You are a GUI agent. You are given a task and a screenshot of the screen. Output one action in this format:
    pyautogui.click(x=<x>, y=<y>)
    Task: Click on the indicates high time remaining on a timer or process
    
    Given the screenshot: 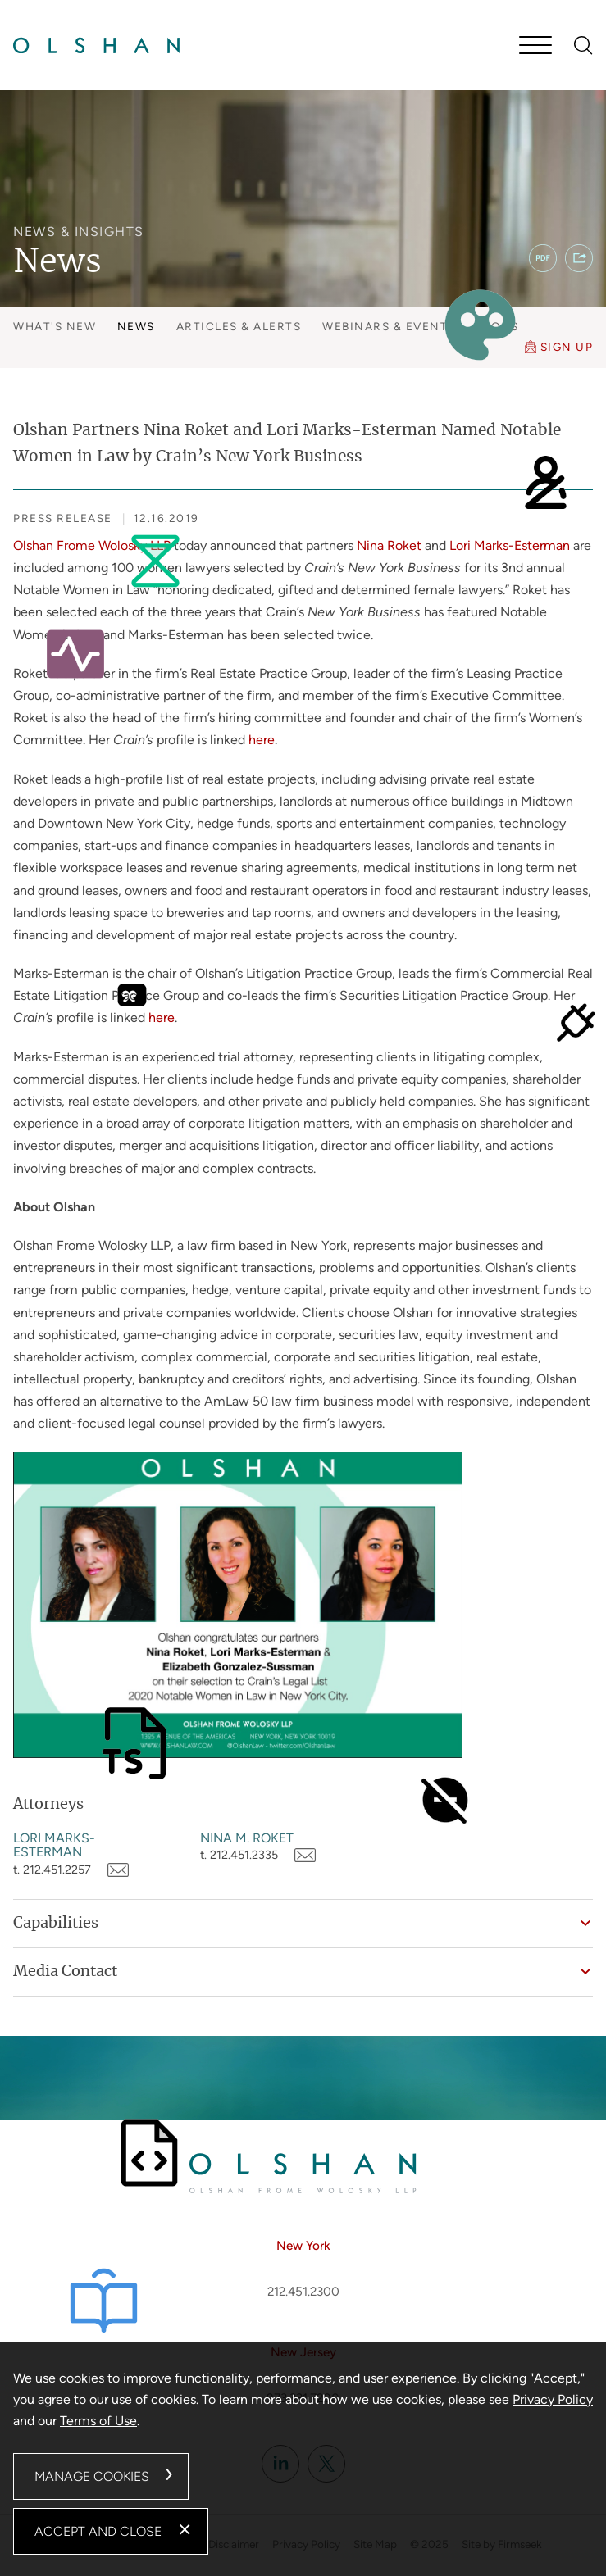 What is the action you would take?
    pyautogui.click(x=155, y=561)
    